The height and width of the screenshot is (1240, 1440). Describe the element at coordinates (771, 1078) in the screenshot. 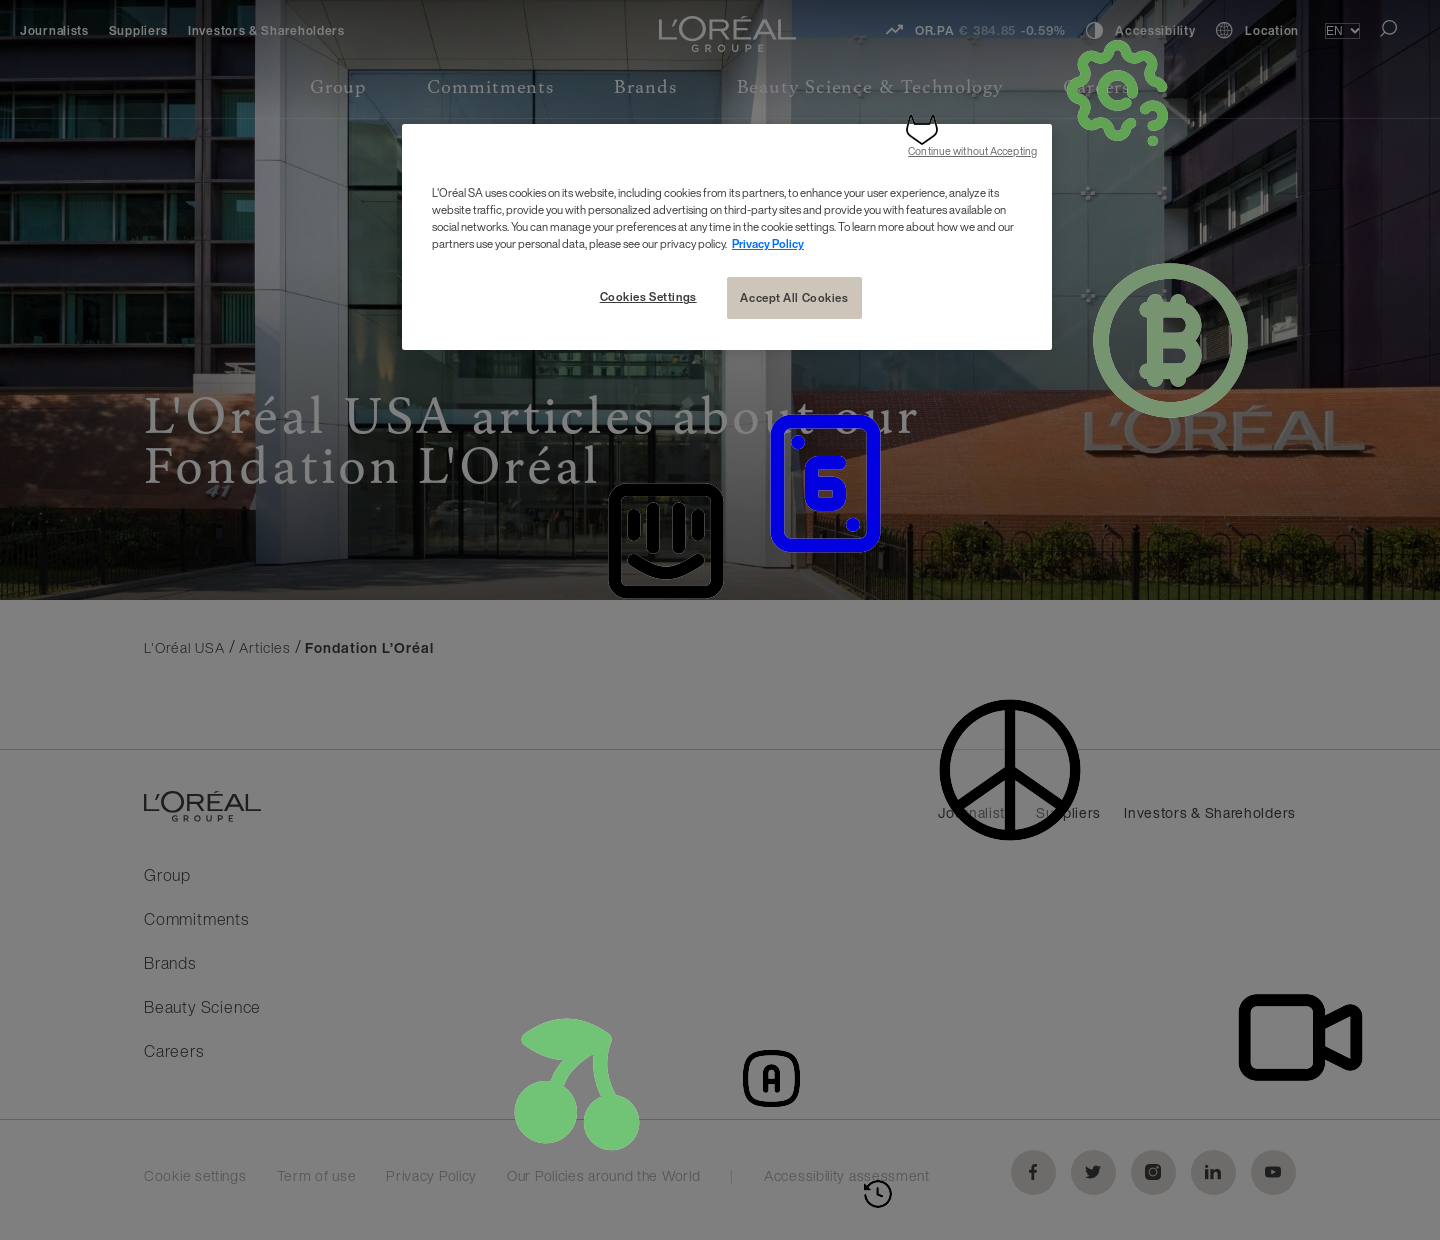

I see `select font style or text option A` at that location.